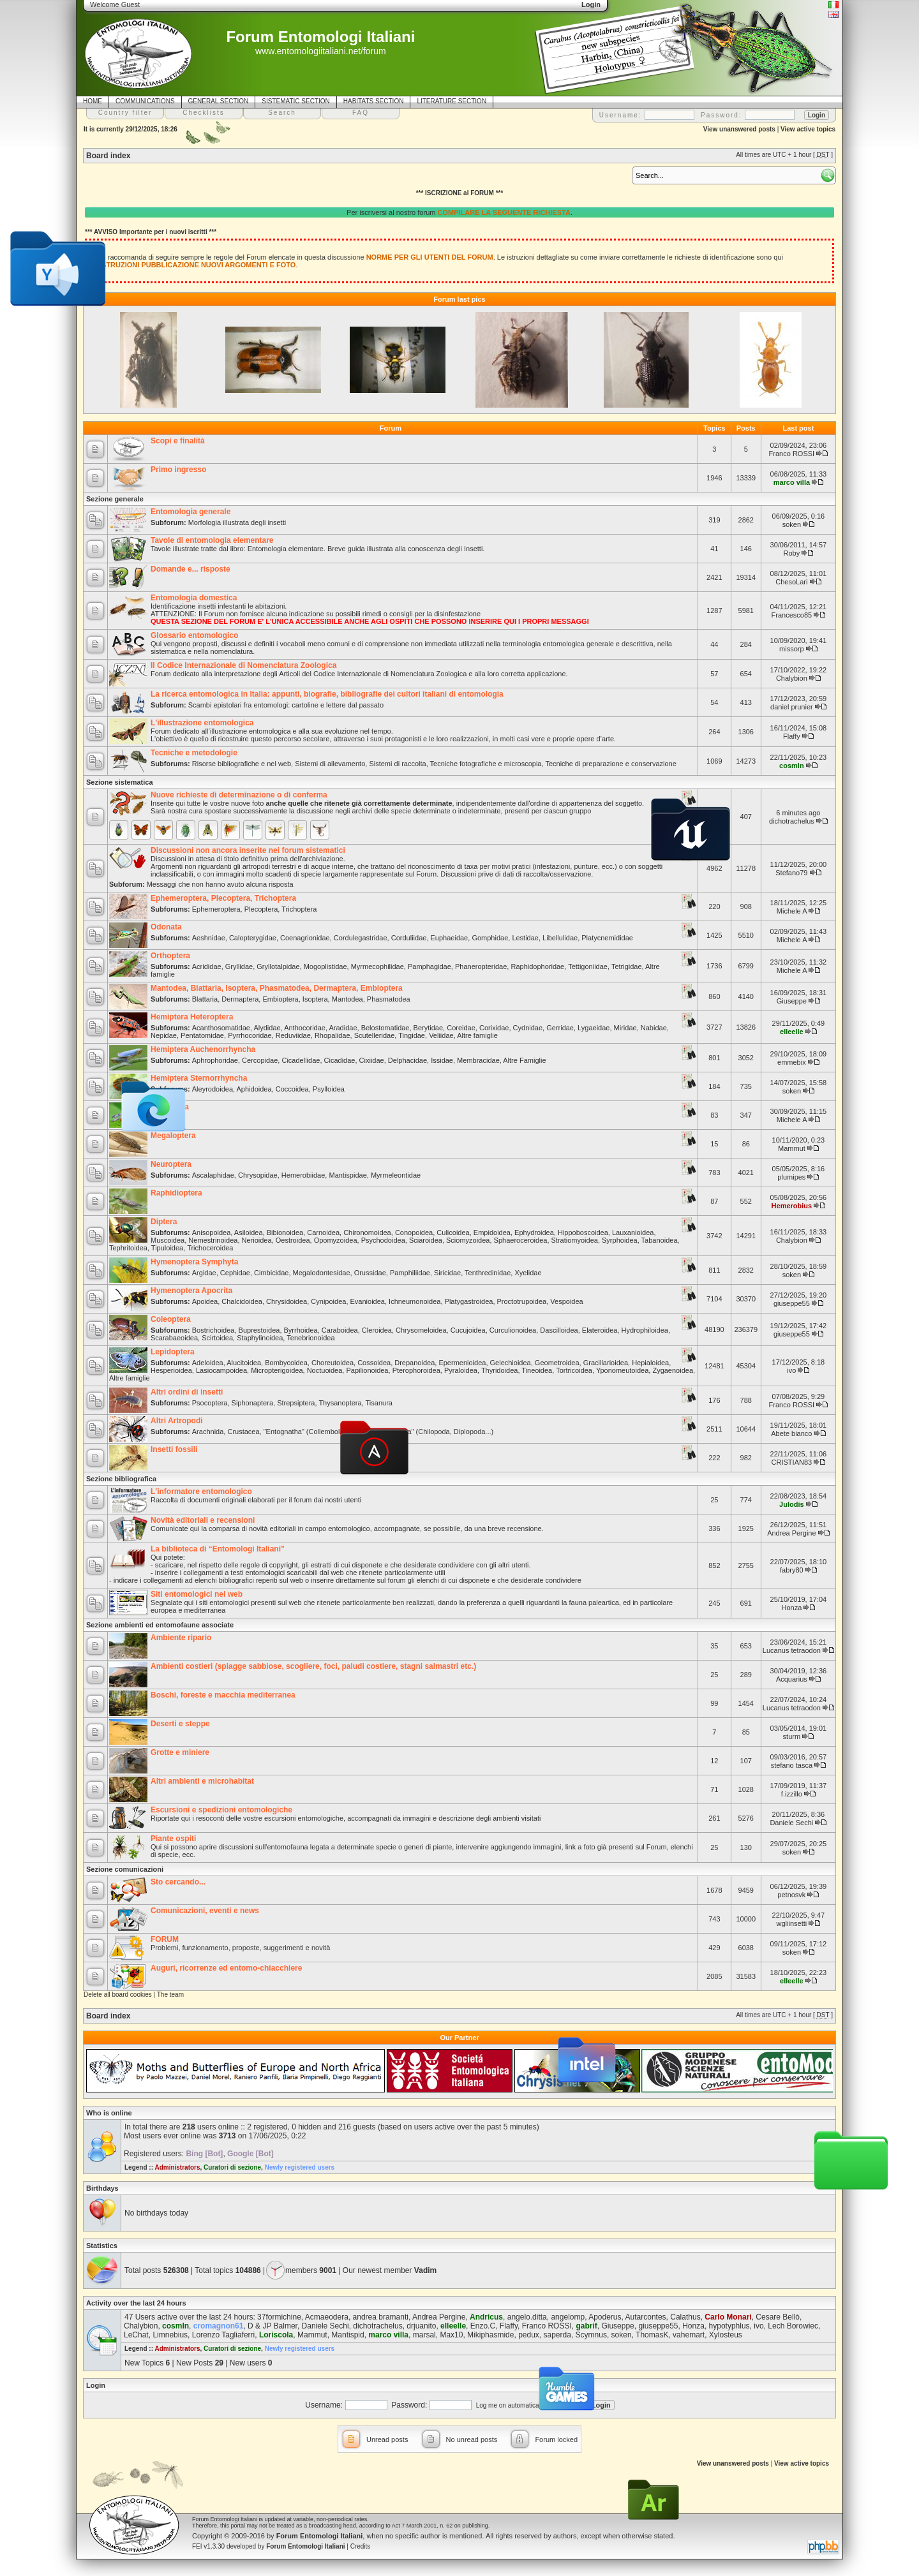 The image size is (919, 2576). Describe the element at coordinates (851, 2160) in the screenshot. I see `open folder to view contents` at that location.